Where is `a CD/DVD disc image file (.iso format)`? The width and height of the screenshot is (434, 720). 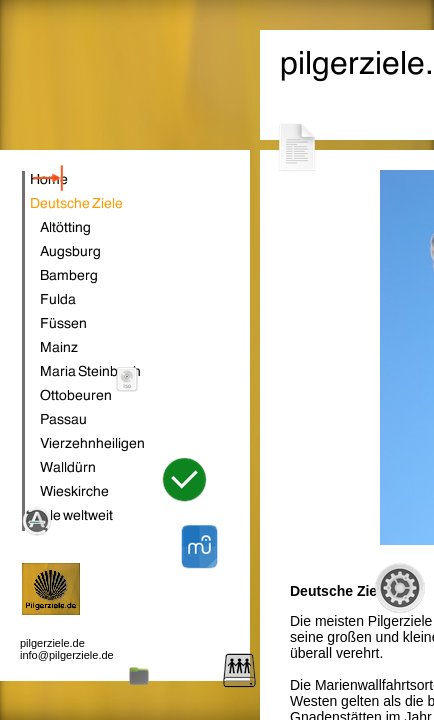
a CD/DVD disc image file (.iso format) is located at coordinates (127, 379).